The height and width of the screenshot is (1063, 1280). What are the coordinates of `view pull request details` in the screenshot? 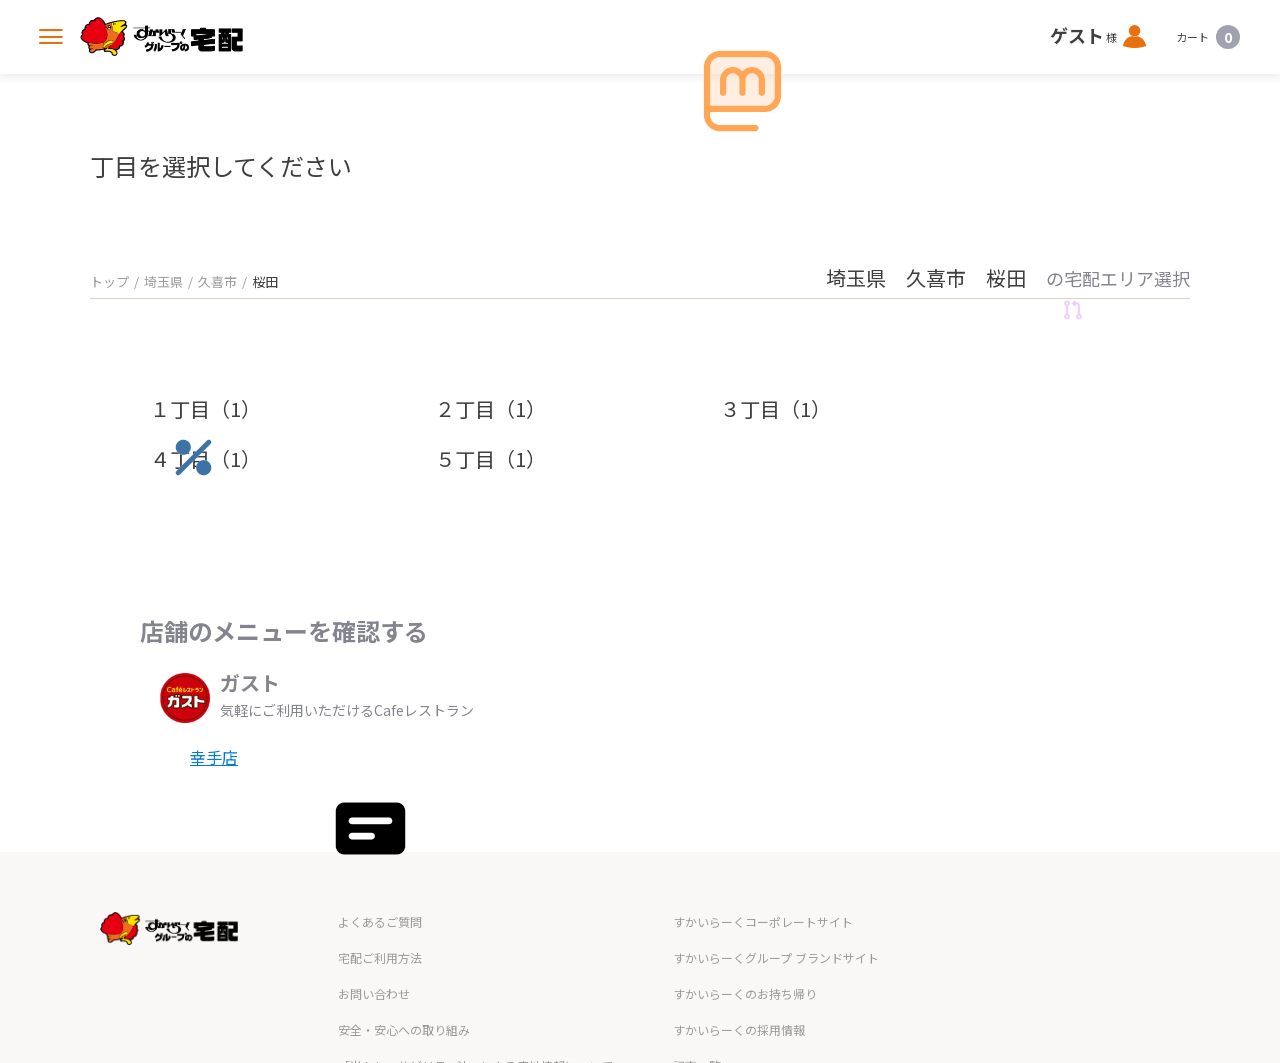 It's located at (1073, 310).